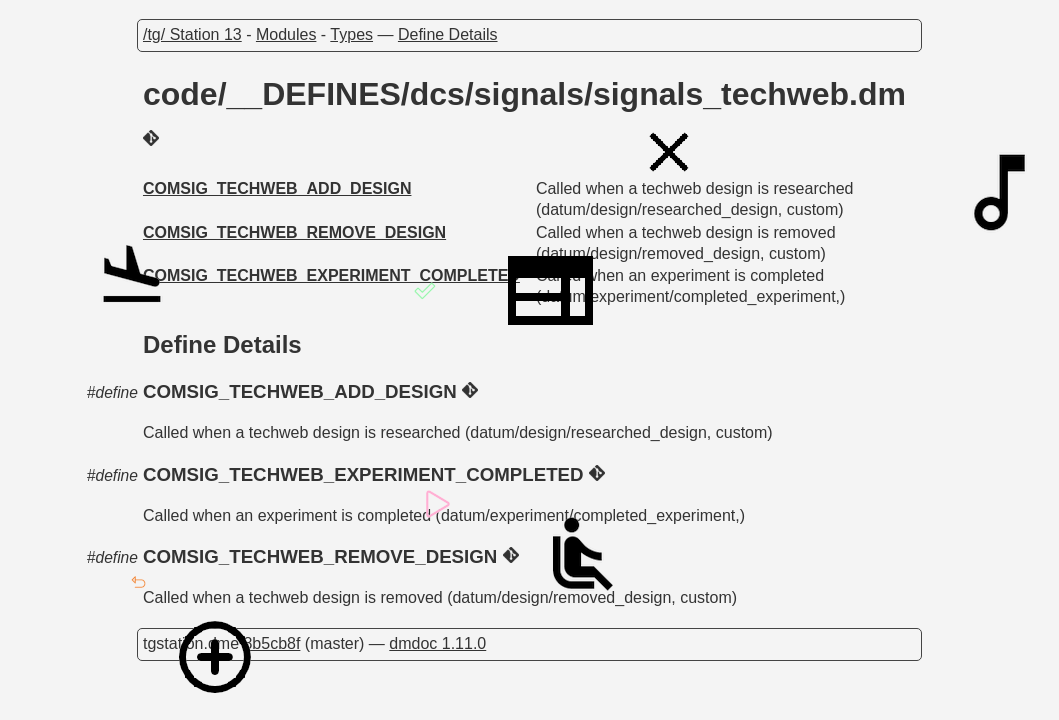 The height and width of the screenshot is (720, 1059). Describe the element at coordinates (438, 504) in the screenshot. I see `start playing media` at that location.